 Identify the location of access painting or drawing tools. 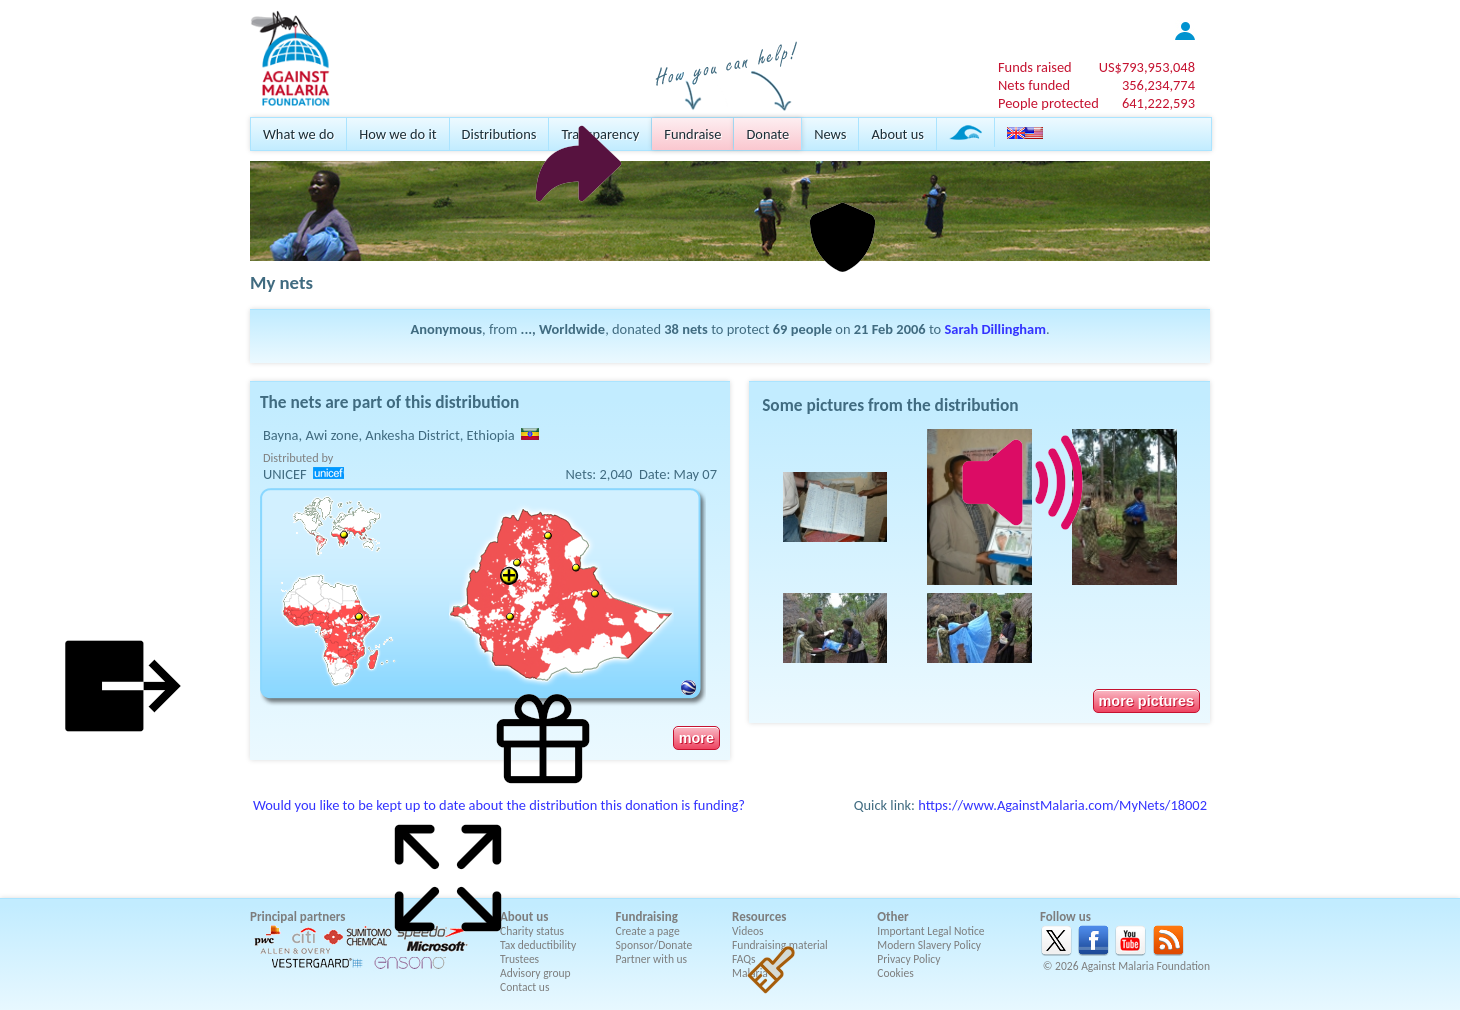
(772, 969).